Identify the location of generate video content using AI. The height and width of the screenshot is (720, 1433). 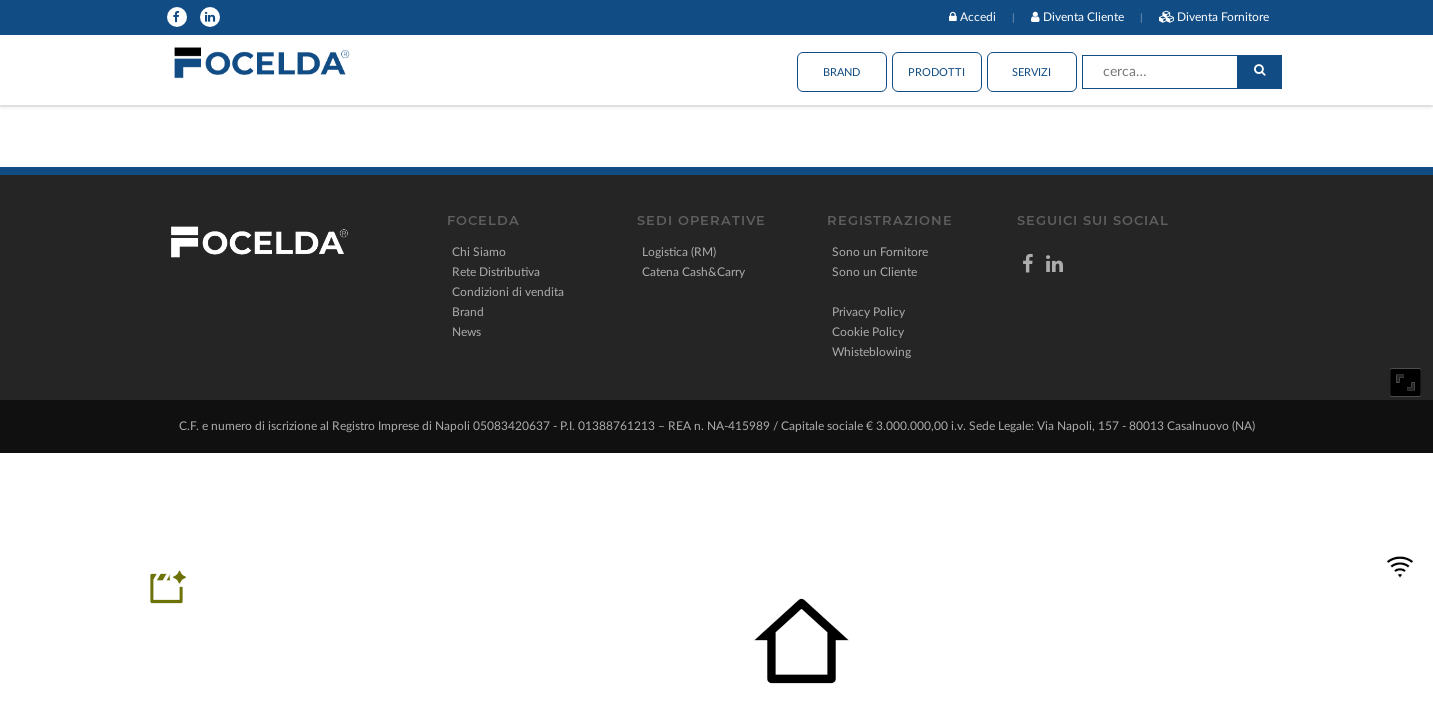
(166, 588).